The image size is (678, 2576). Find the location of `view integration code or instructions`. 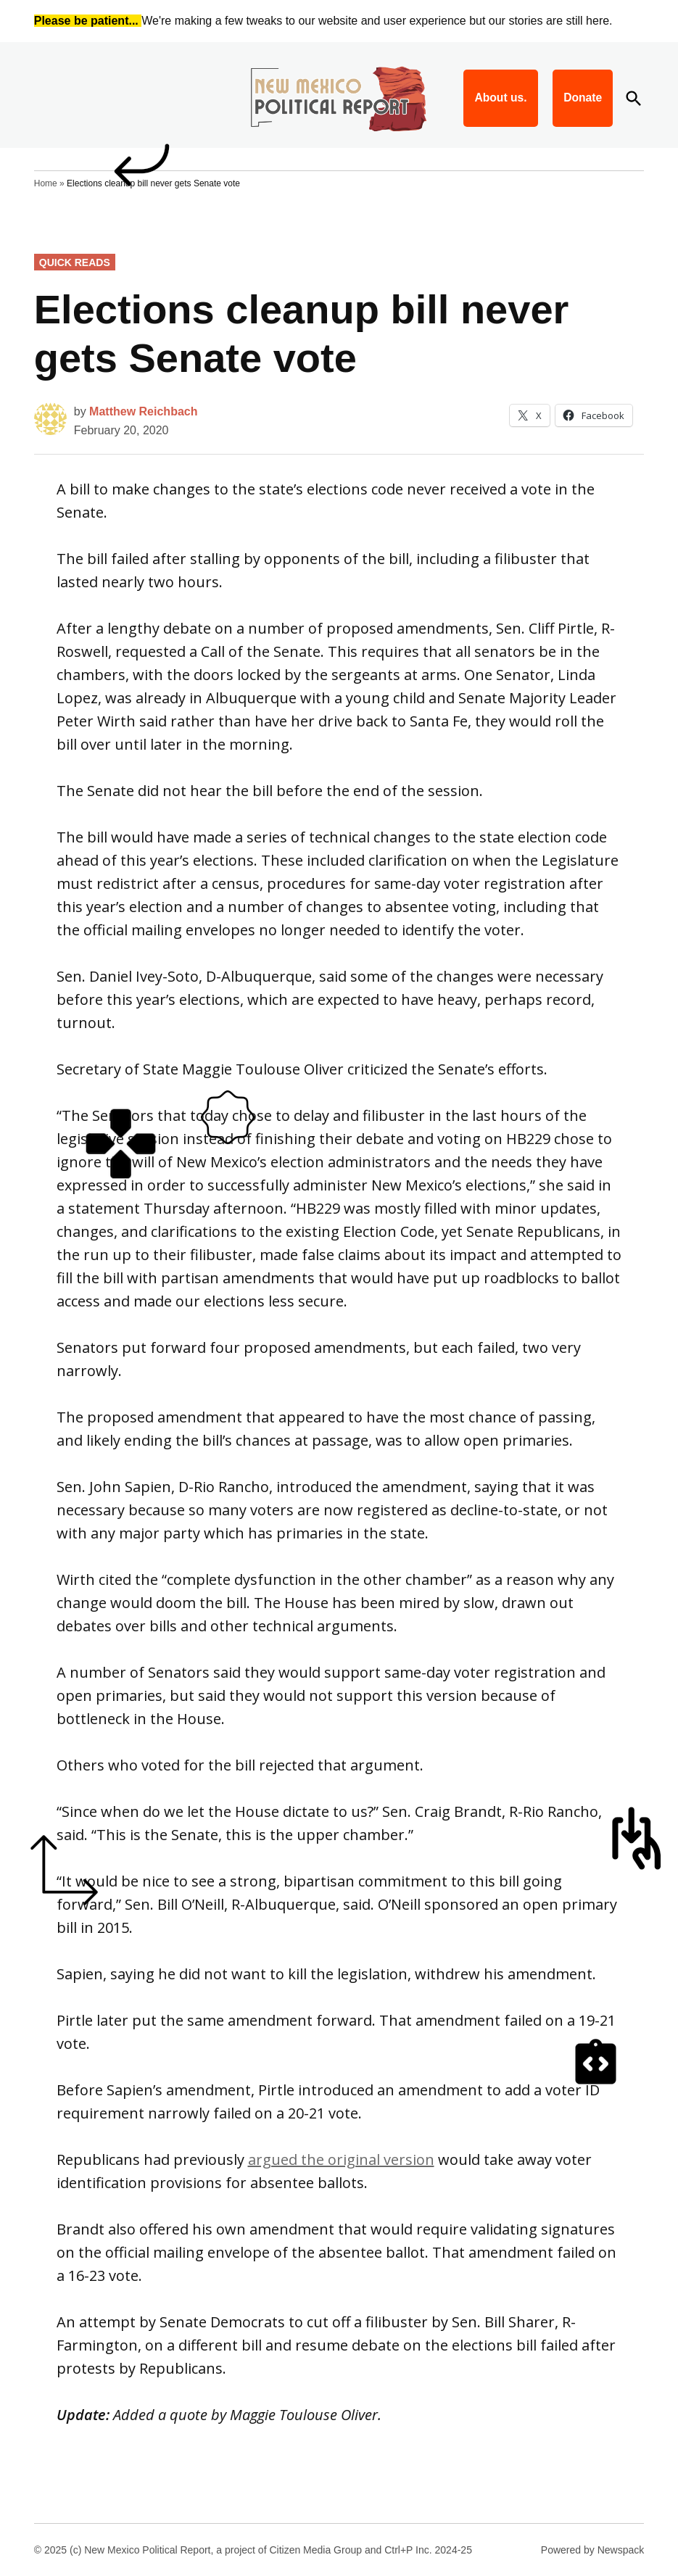

view integration code or instructions is located at coordinates (595, 2063).